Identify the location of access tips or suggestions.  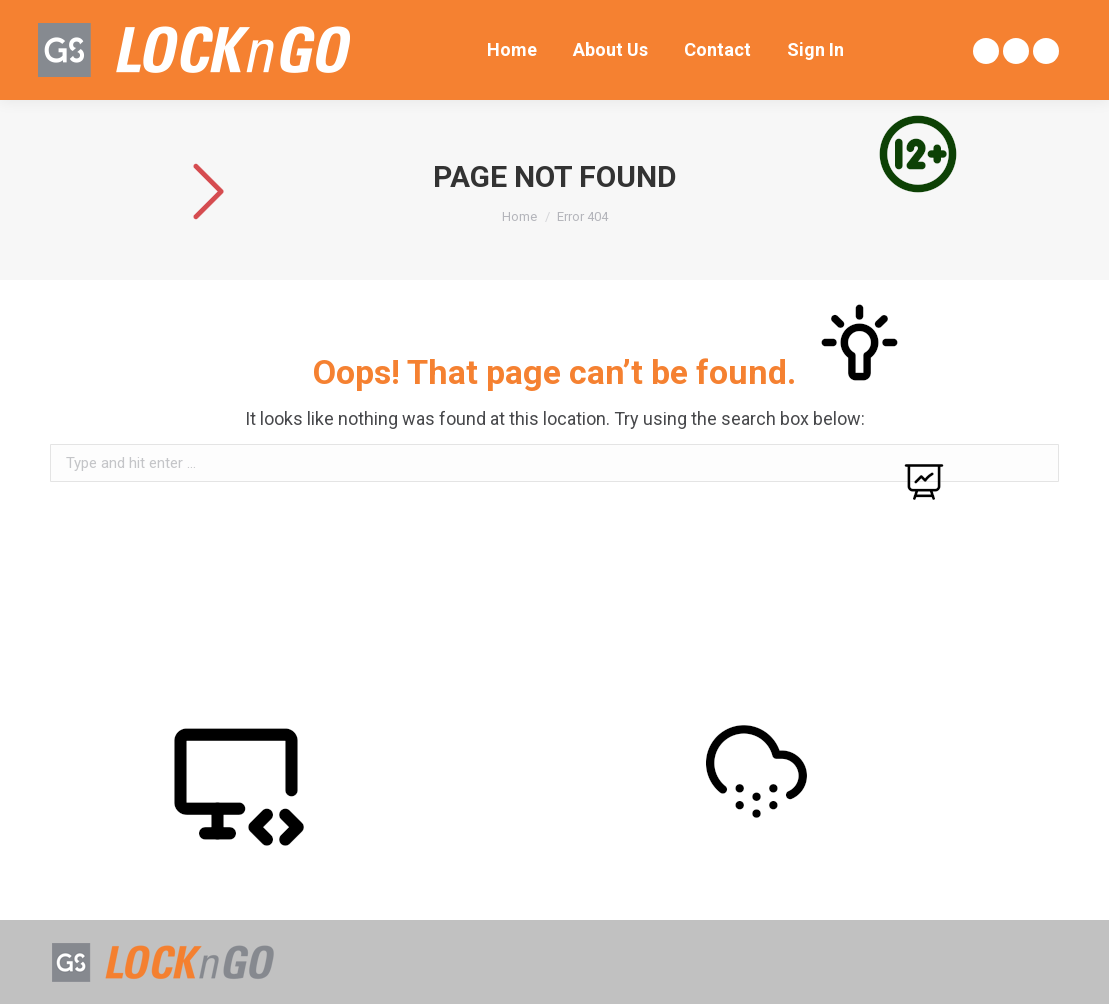
(859, 342).